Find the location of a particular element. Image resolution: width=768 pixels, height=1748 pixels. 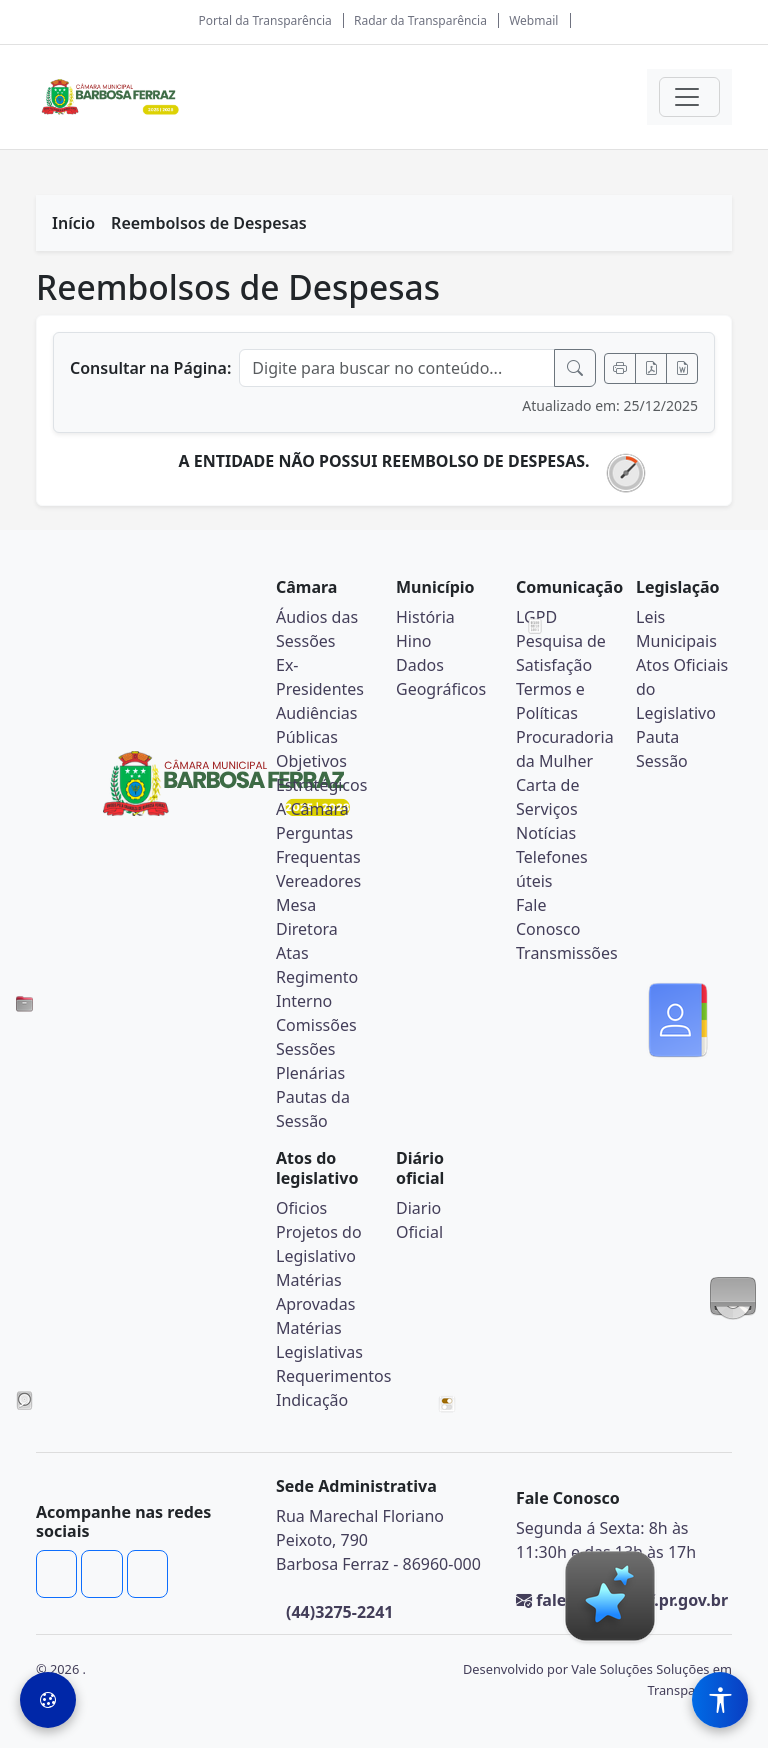

open the nautilus file manager is located at coordinates (24, 1003).